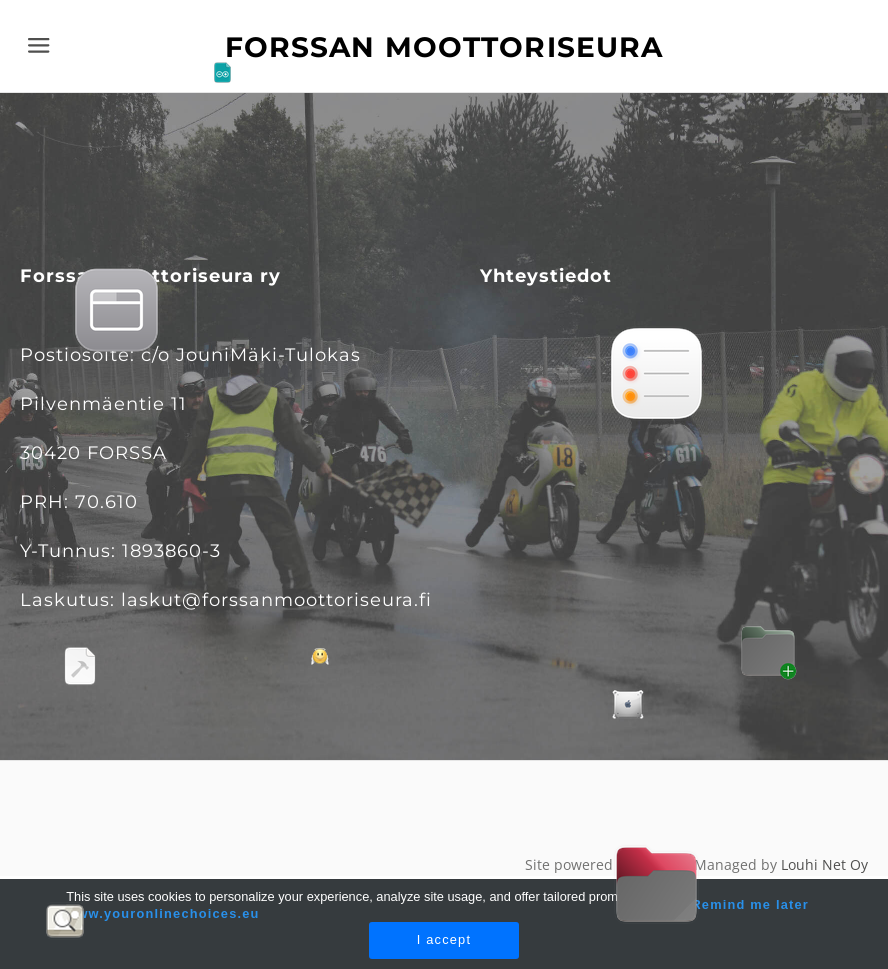 The image size is (888, 969). What do you see at coordinates (65, 921) in the screenshot?
I see `open the photo viewer application` at bounding box center [65, 921].